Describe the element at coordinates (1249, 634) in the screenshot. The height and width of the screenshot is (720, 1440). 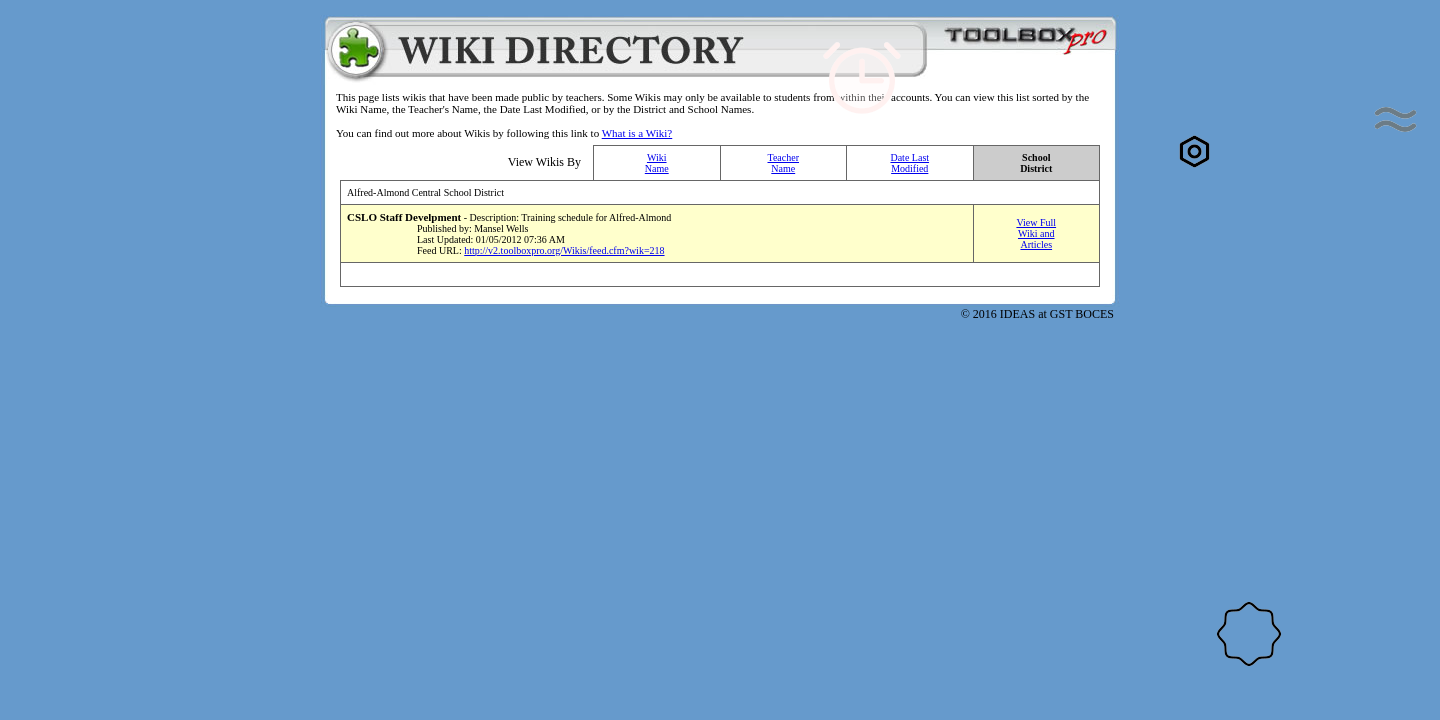
I see `indicates a badge or certification status` at that location.